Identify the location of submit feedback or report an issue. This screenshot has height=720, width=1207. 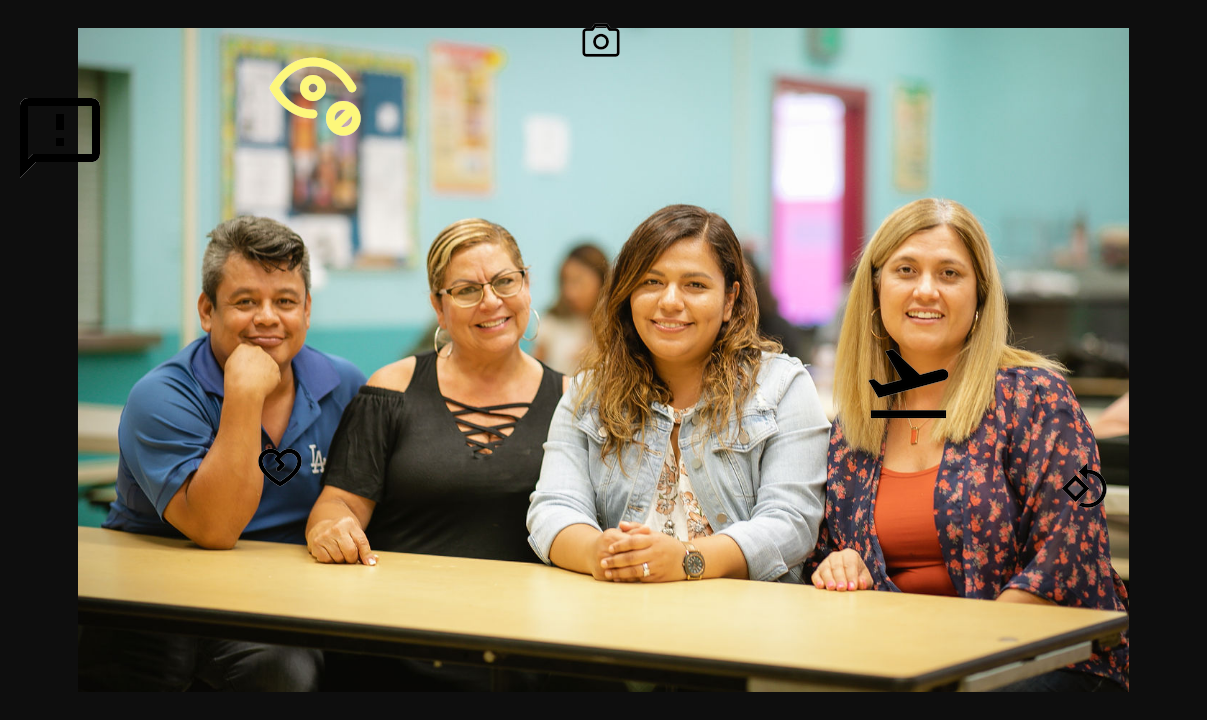
(60, 138).